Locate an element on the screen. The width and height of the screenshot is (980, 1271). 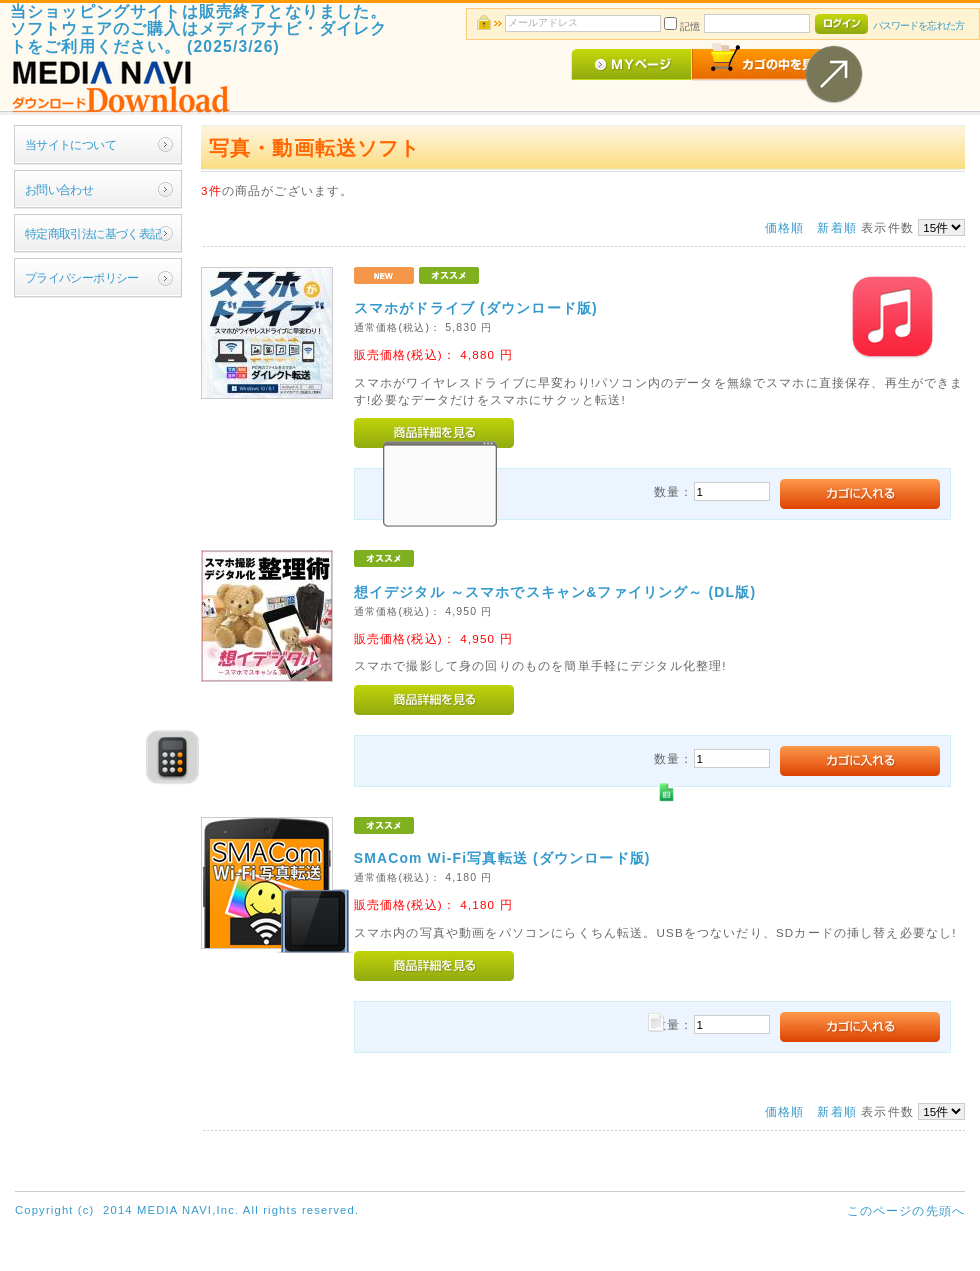
open the calculator app is located at coordinates (172, 756).